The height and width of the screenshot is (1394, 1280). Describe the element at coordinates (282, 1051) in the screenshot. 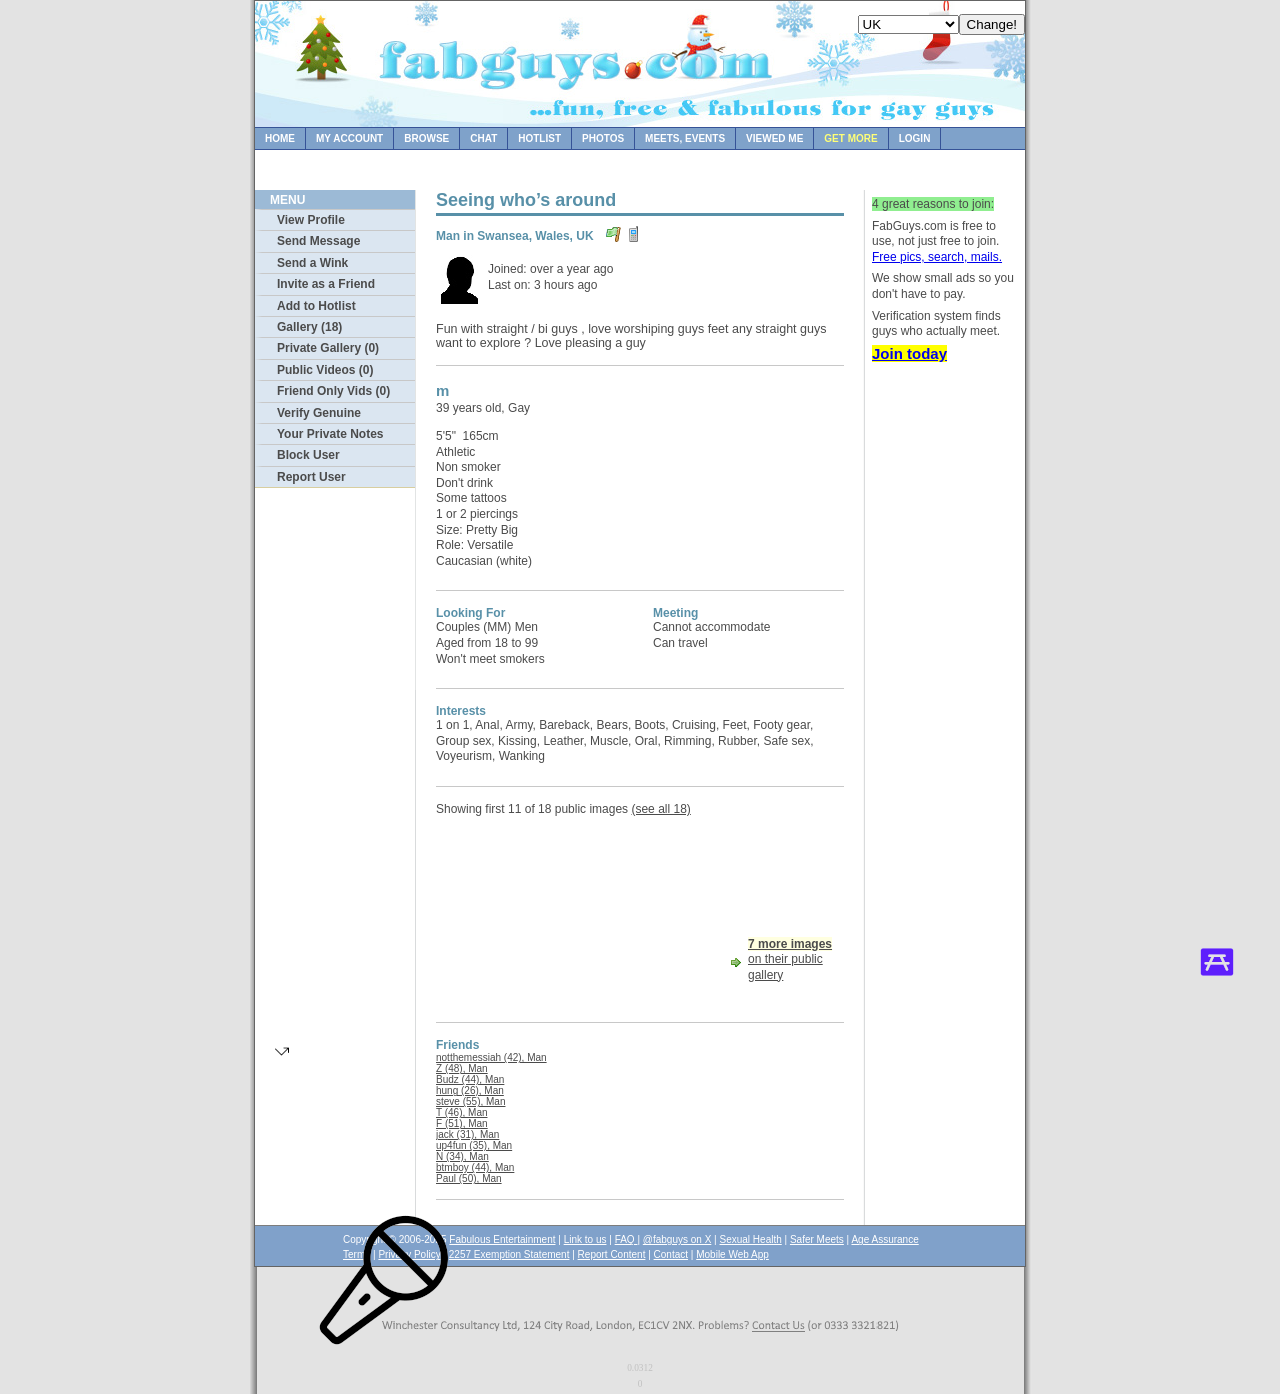

I see `reply to a message` at that location.